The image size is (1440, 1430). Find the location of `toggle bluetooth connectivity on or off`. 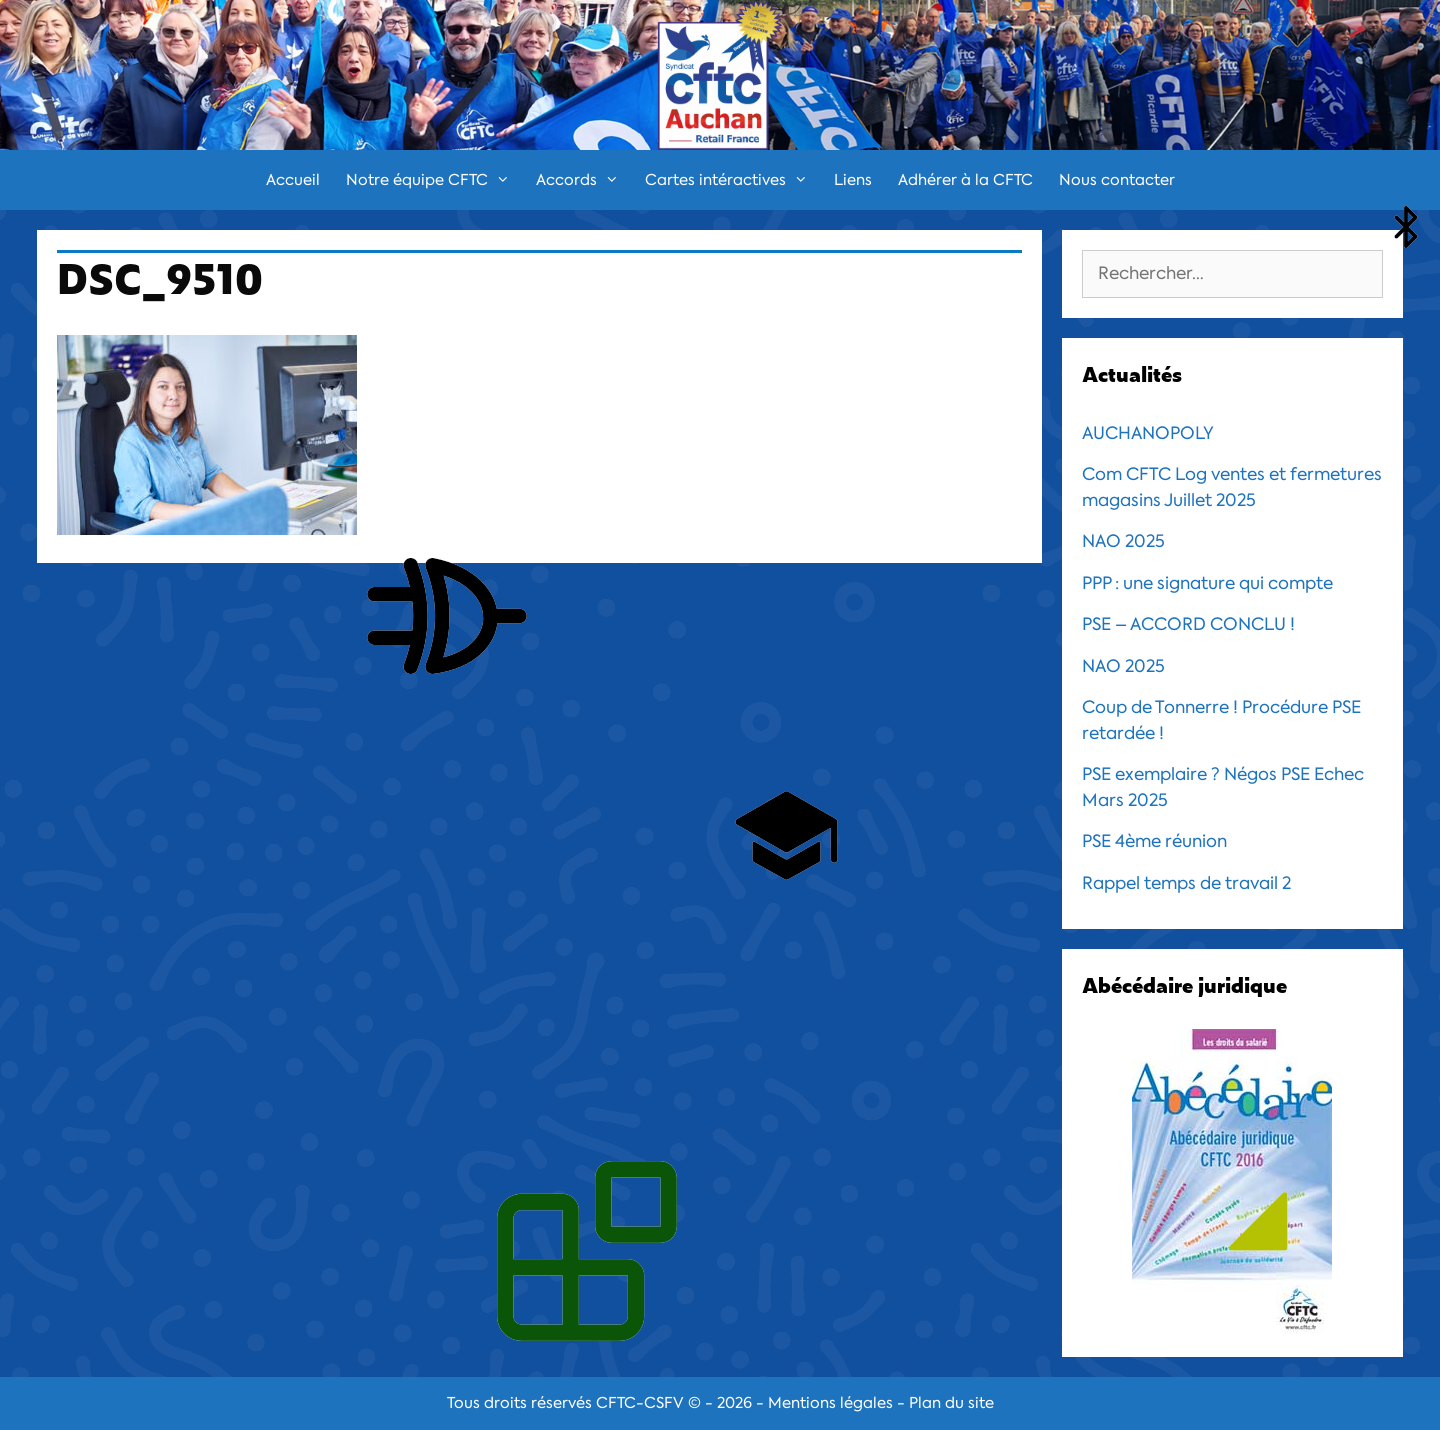

toggle bluetooth connectivity on or off is located at coordinates (1406, 227).